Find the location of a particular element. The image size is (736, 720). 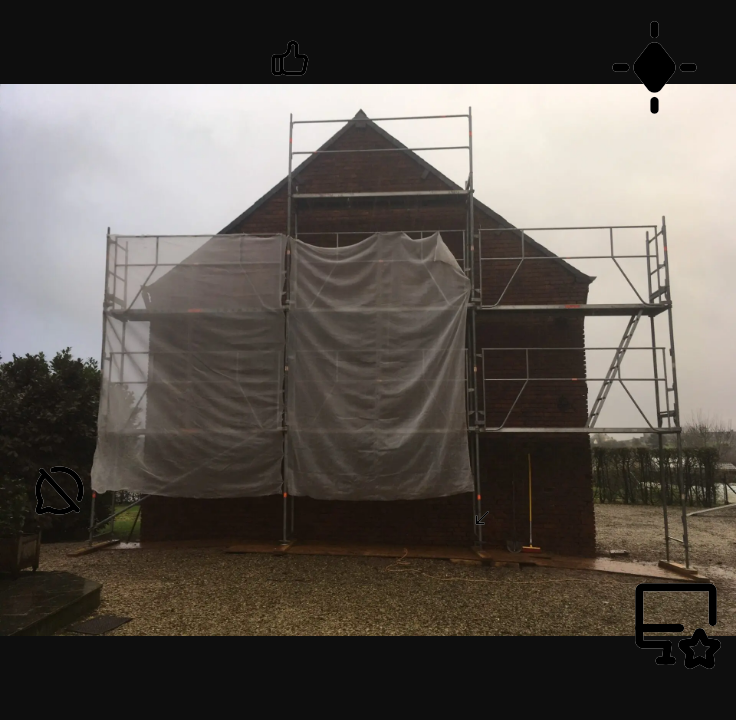

like or upvote content is located at coordinates (291, 58).